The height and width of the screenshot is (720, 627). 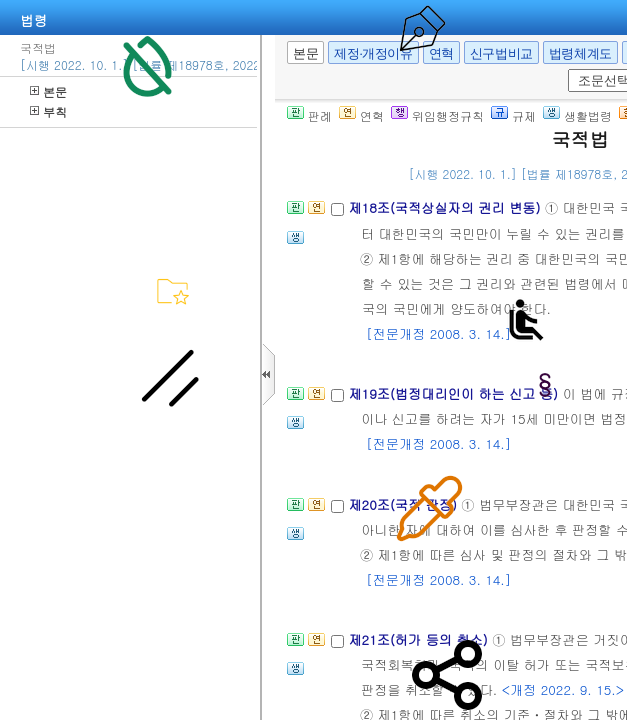 What do you see at coordinates (171, 379) in the screenshot?
I see `indicates a count or tally of two items` at bounding box center [171, 379].